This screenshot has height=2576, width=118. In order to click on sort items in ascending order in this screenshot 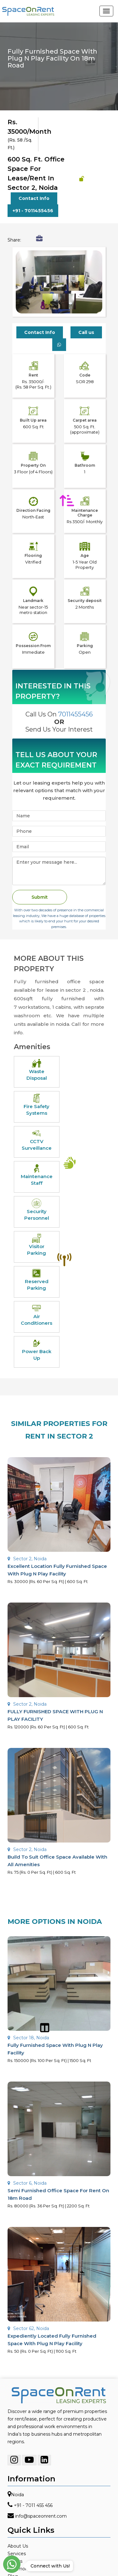, I will do `click(67, 500)`.